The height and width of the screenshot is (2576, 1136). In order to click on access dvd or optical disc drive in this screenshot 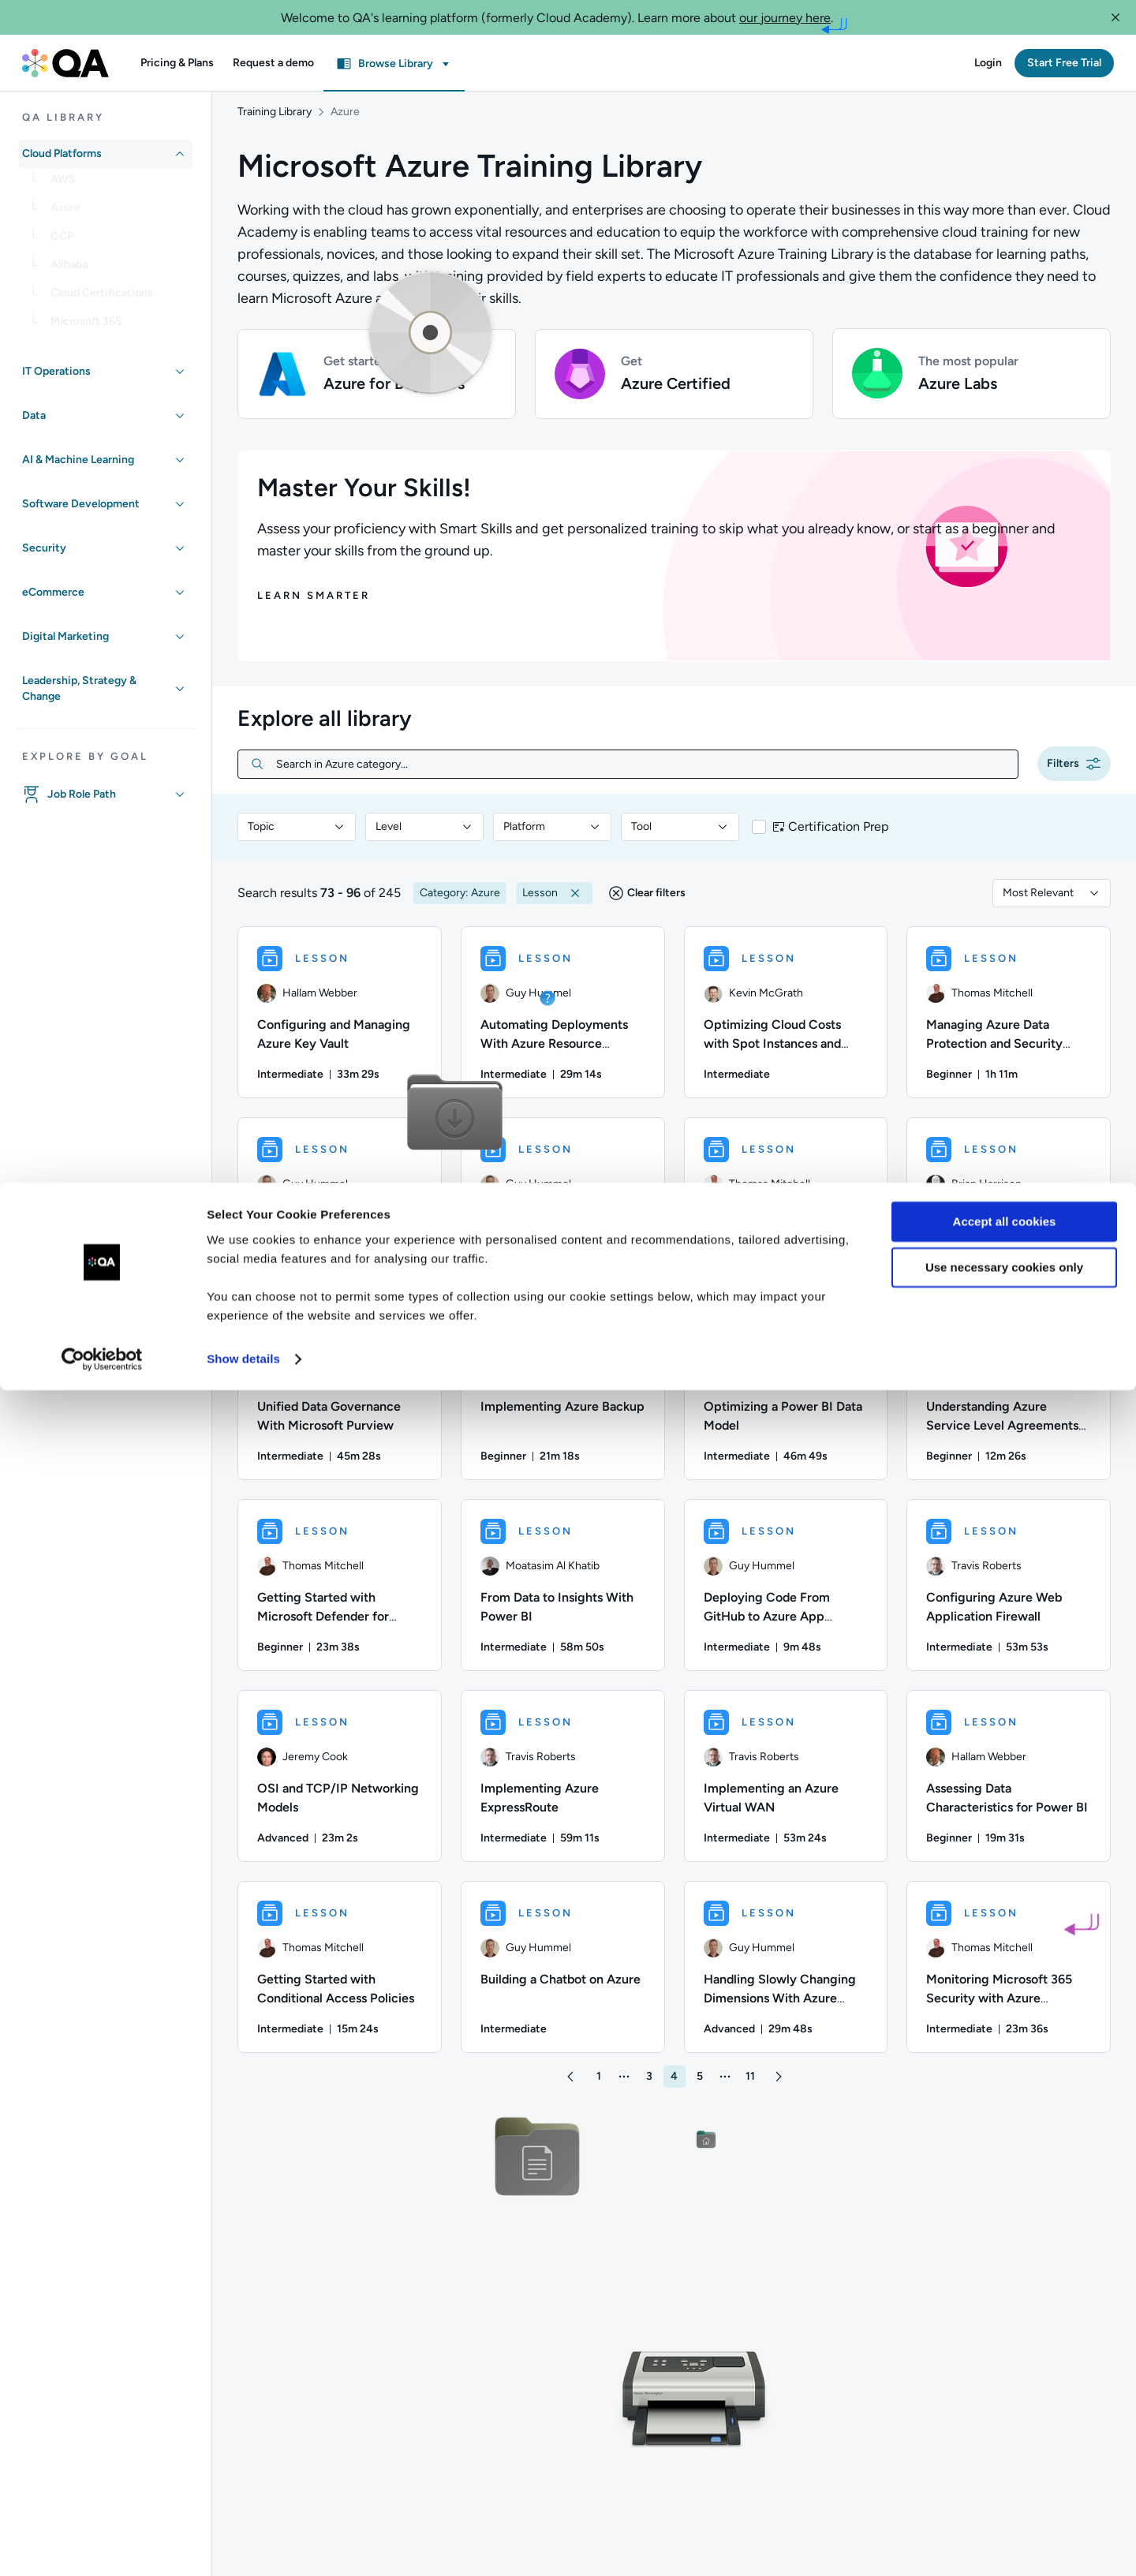, I will do `click(430, 332)`.